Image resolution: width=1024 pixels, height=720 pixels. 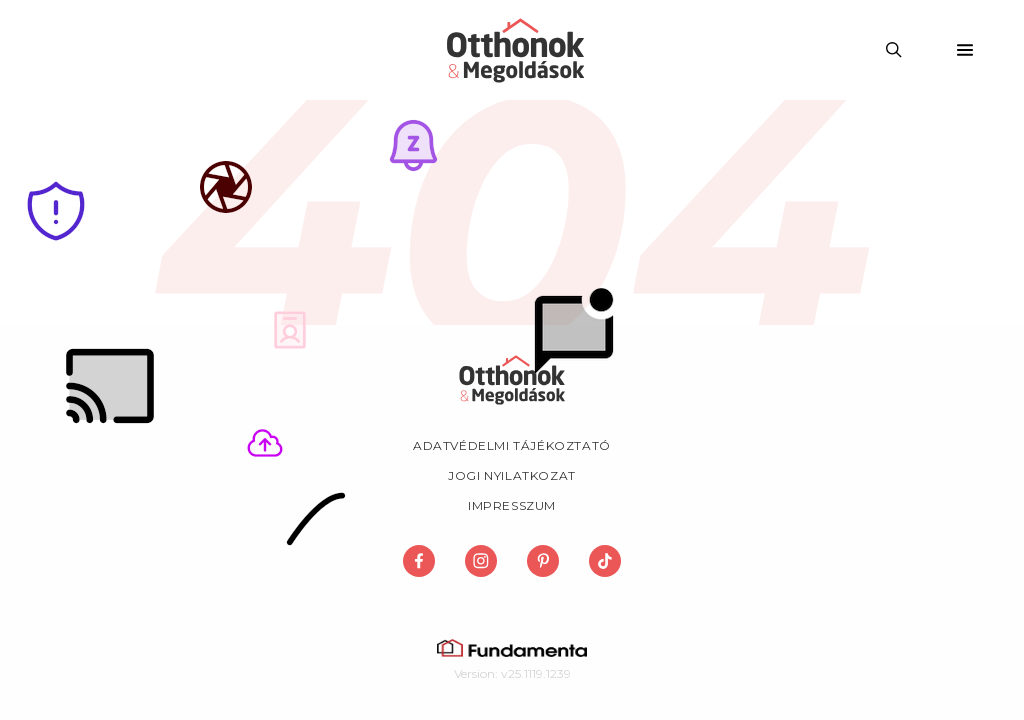 I want to click on upload file to cloud storage, so click(x=265, y=443).